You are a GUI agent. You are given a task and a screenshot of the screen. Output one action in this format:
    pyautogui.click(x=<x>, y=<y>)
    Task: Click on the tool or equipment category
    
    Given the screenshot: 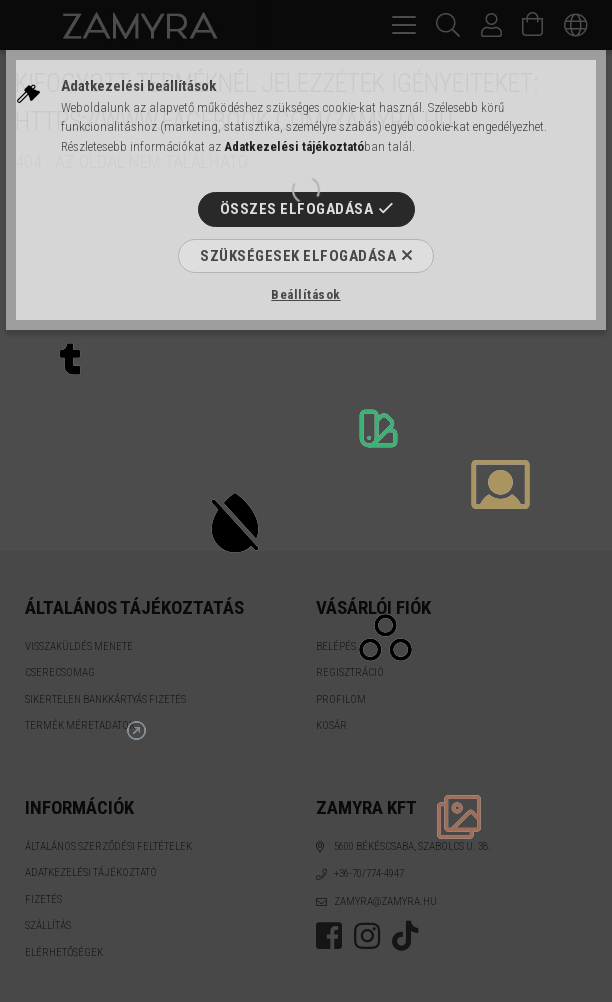 What is the action you would take?
    pyautogui.click(x=28, y=94)
    